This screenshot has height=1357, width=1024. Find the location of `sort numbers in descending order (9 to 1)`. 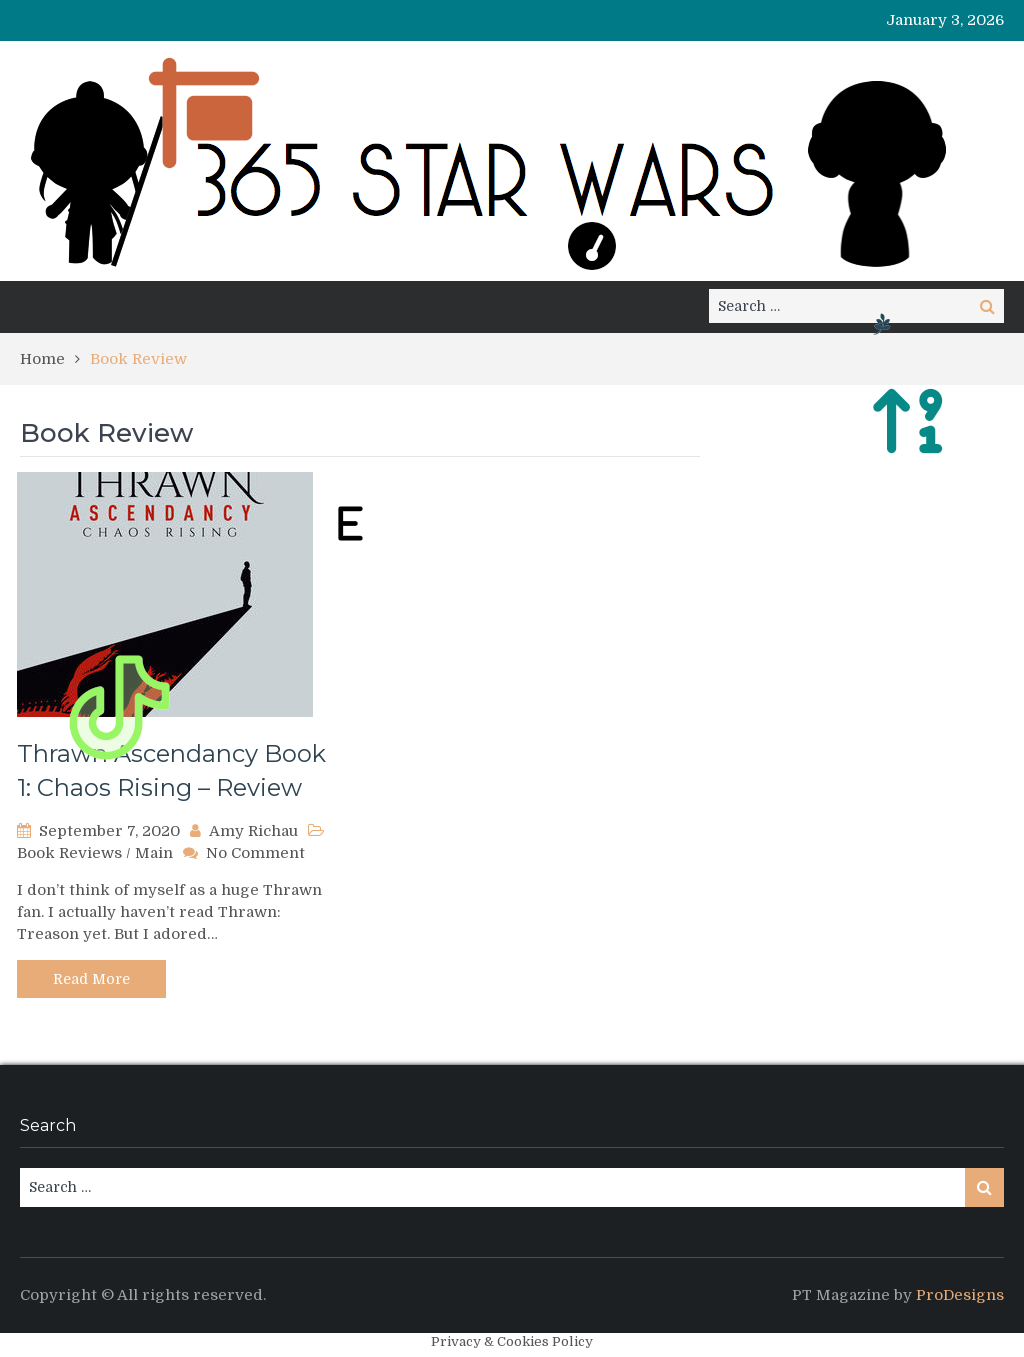

sort numbers in descending order (9 to 1) is located at coordinates (910, 421).